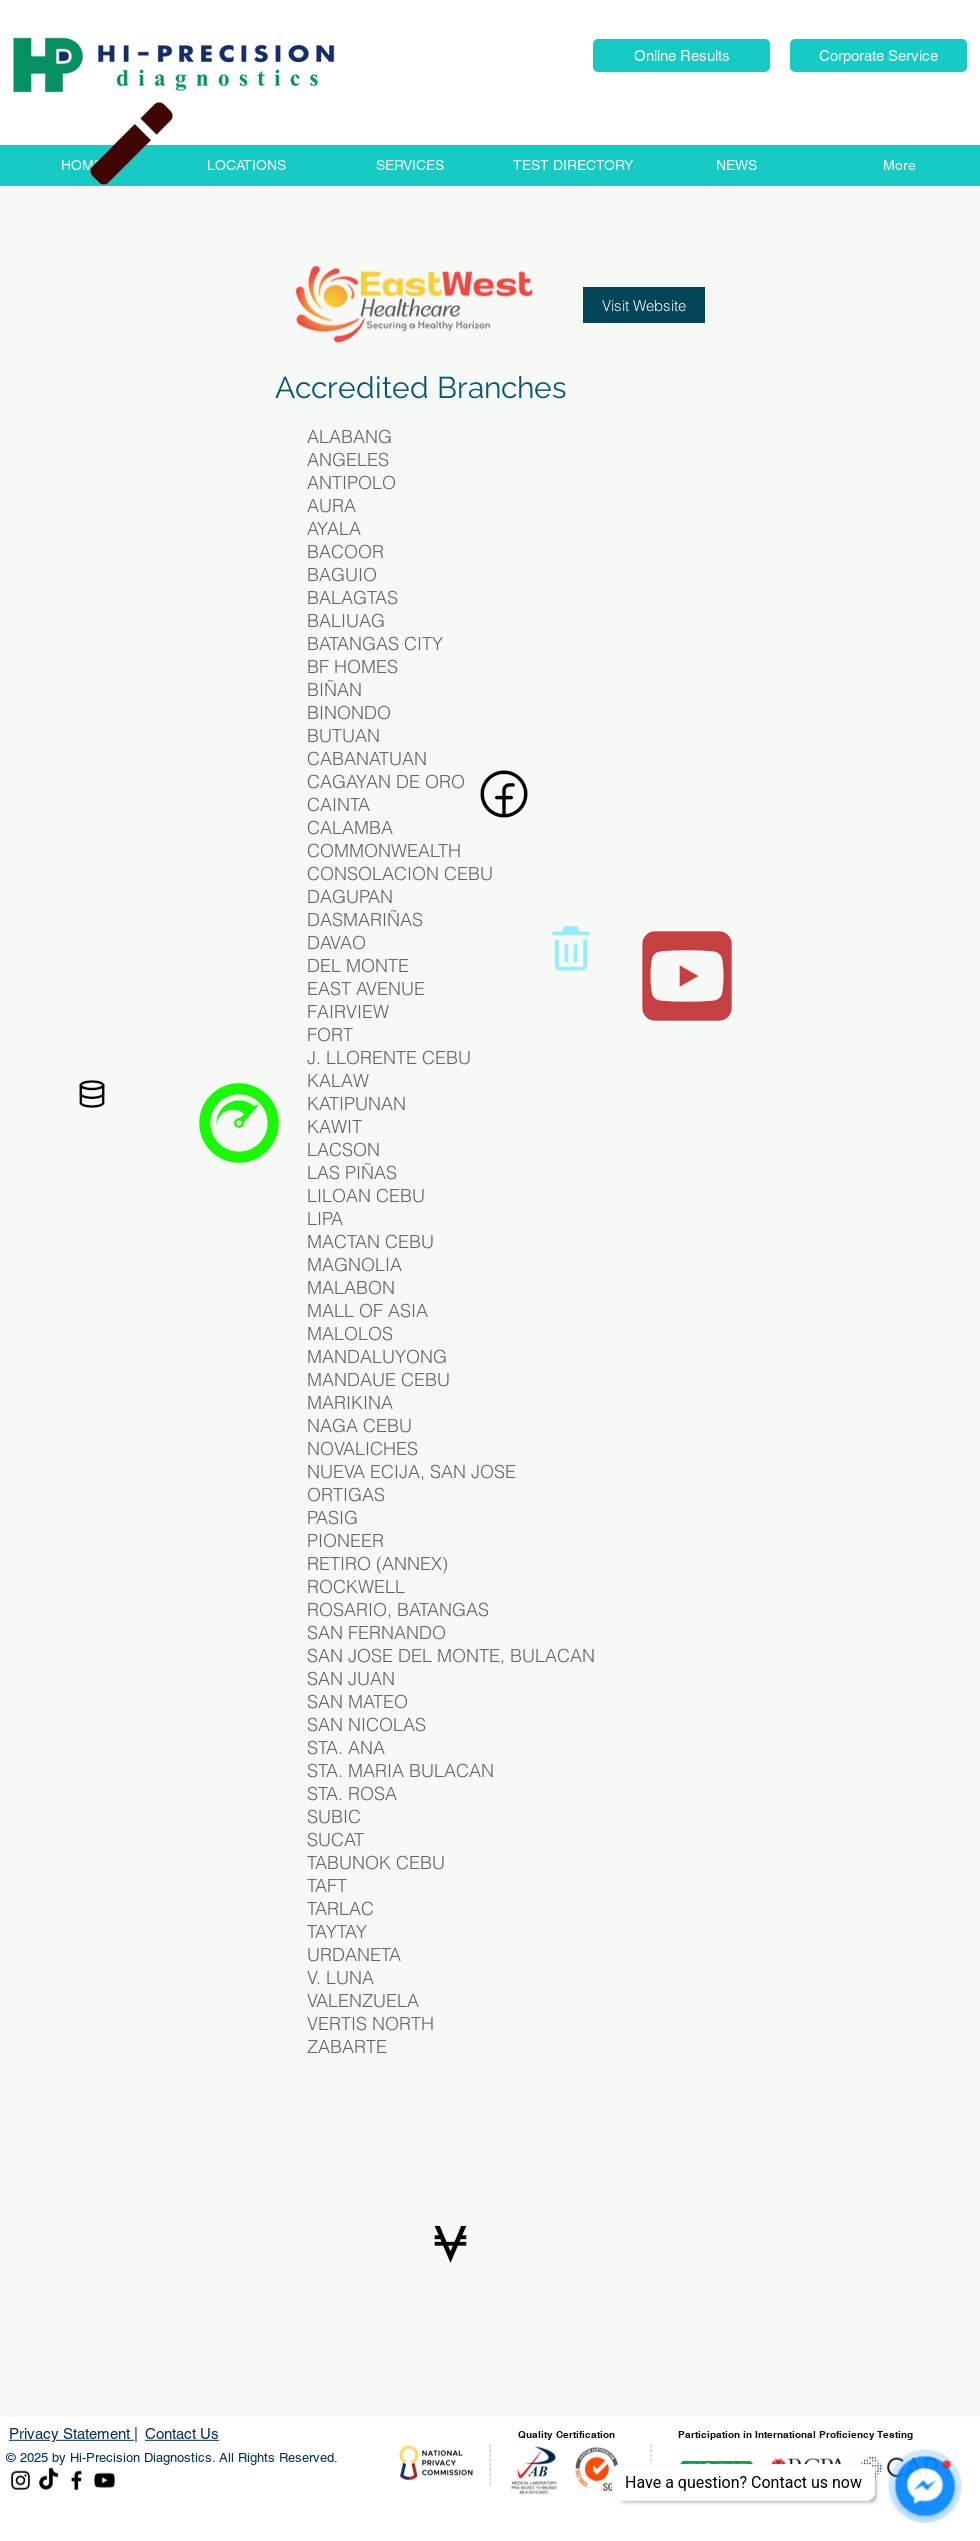 Image resolution: width=980 pixels, height=2541 pixels. Describe the element at coordinates (131, 143) in the screenshot. I see `apply automatic enhancements or effects` at that location.